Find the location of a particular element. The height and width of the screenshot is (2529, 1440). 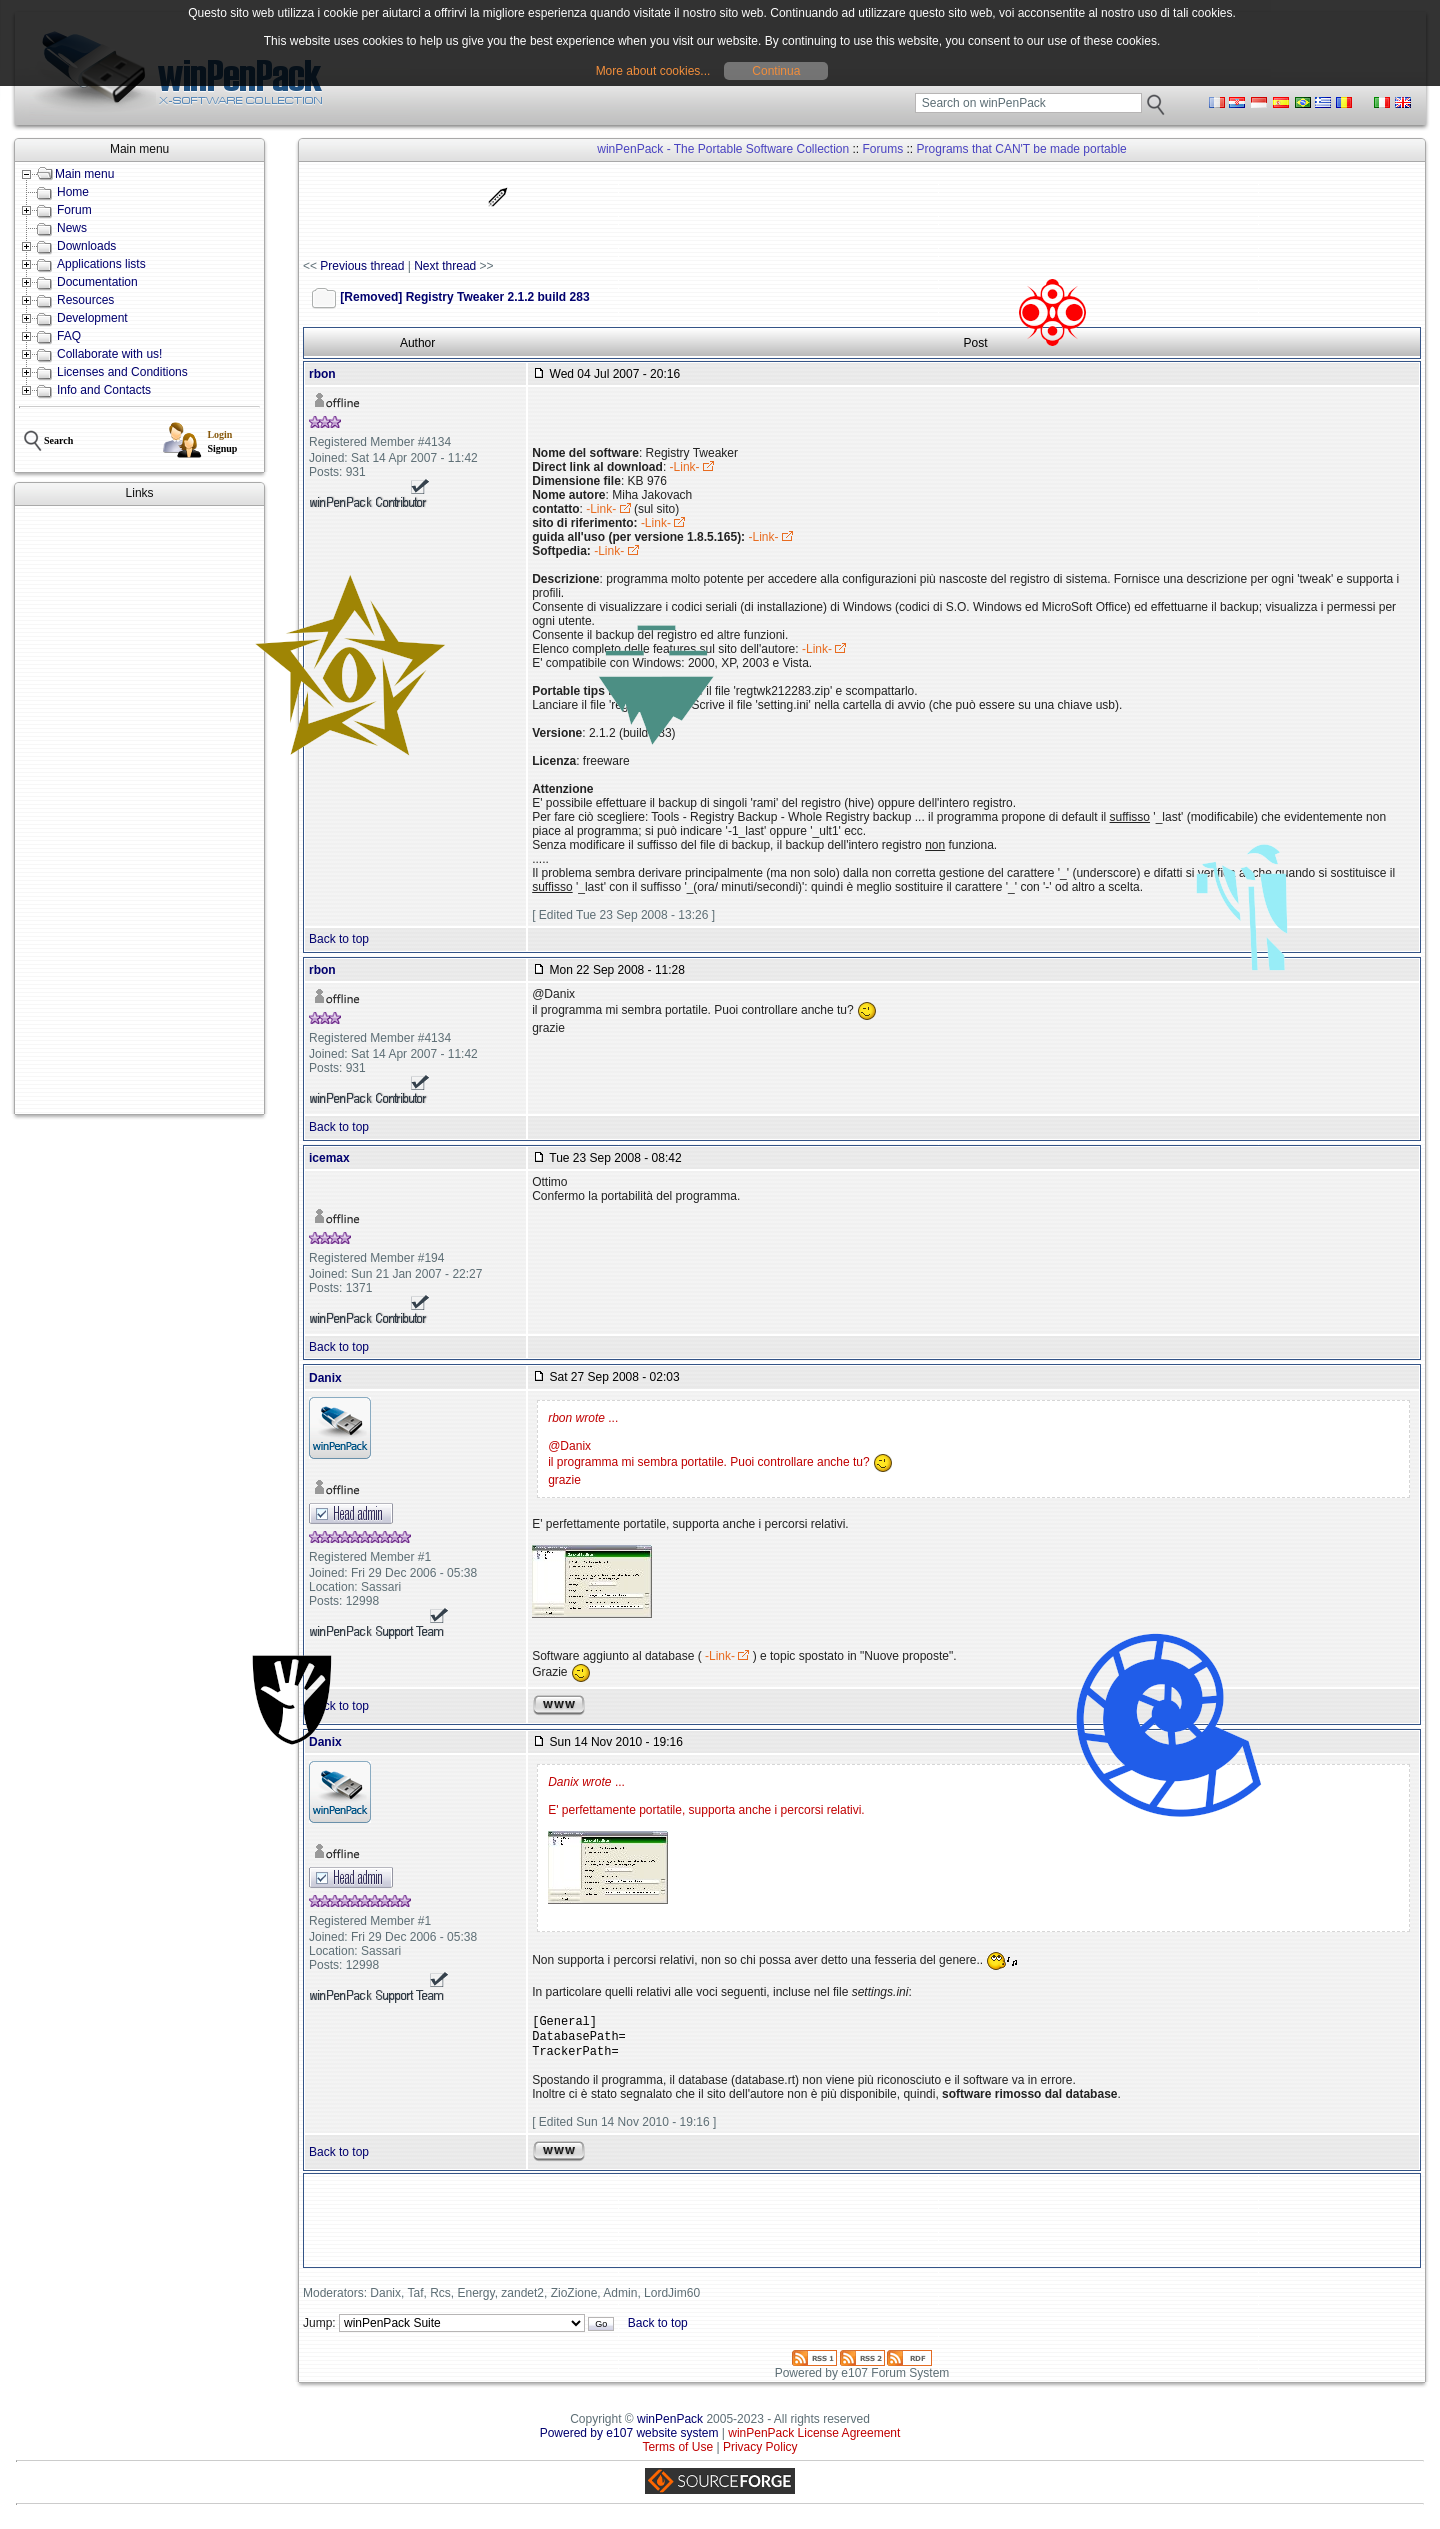

access platformer game level is located at coordinates (656, 681).